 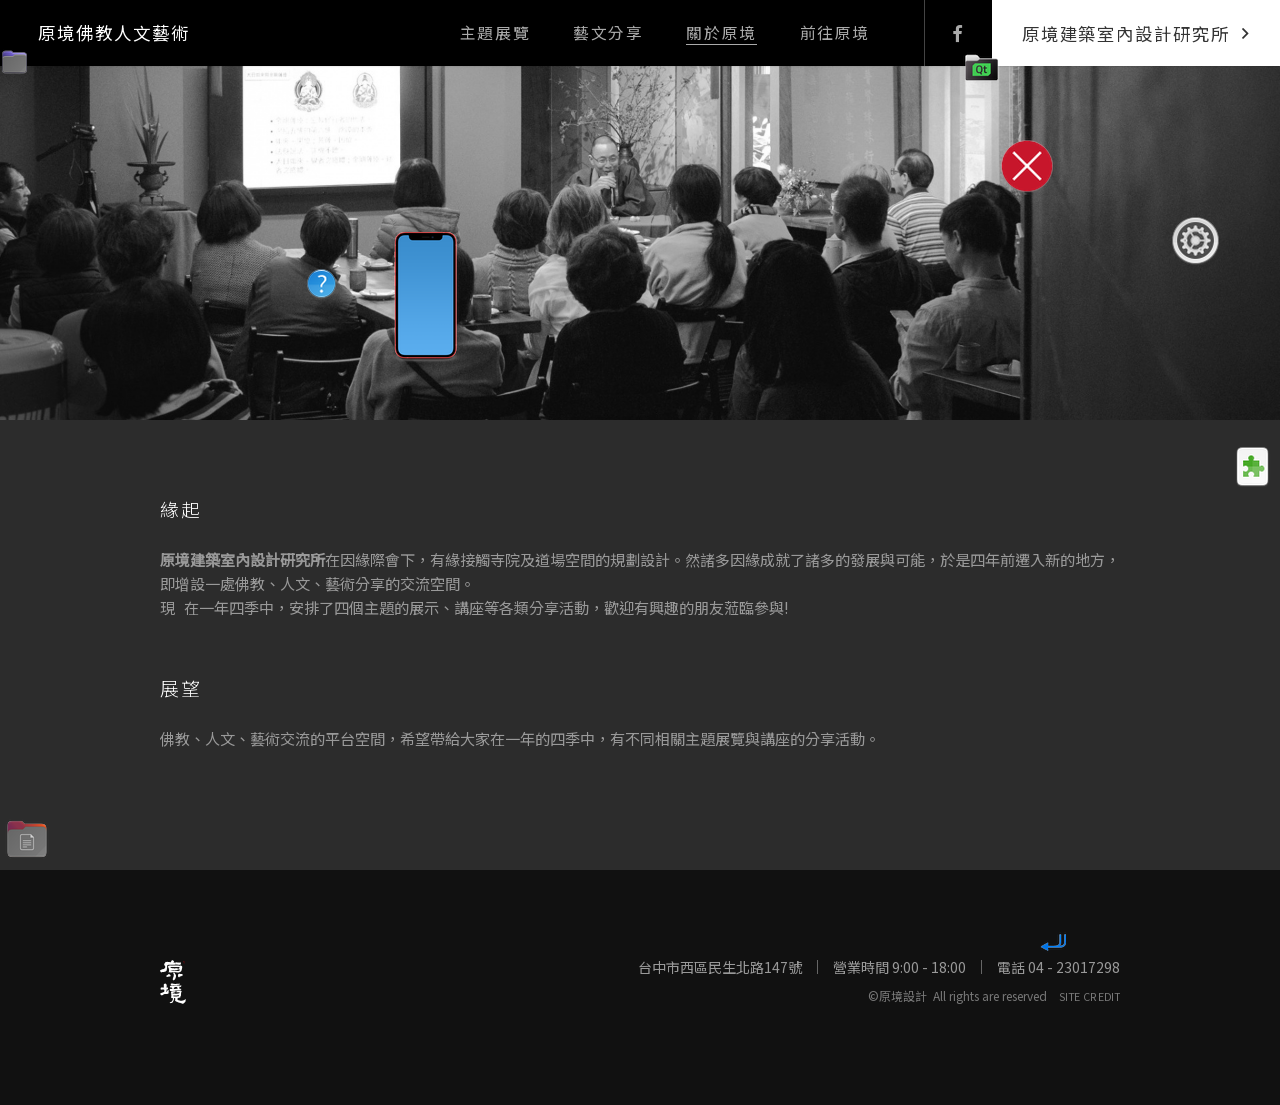 What do you see at coordinates (27, 839) in the screenshot?
I see `open your documents folder` at bounding box center [27, 839].